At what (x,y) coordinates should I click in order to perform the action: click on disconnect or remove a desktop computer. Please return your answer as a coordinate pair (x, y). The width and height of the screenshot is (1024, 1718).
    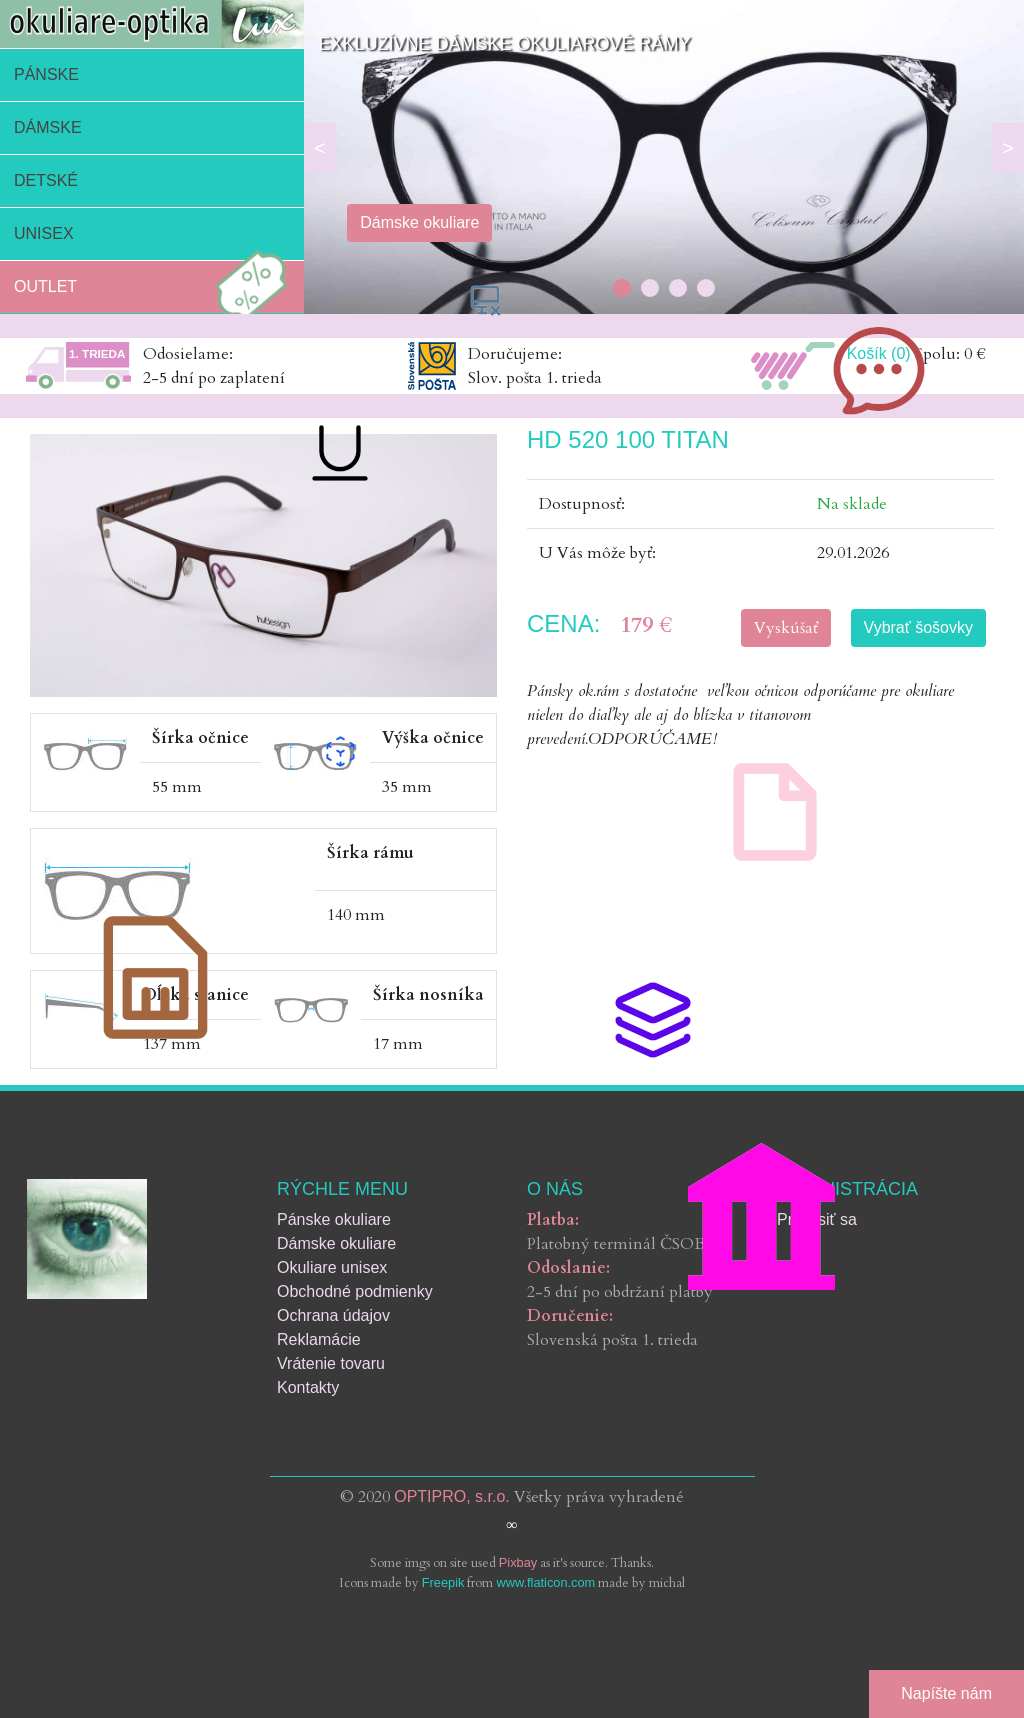
    Looking at the image, I should click on (485, 300).